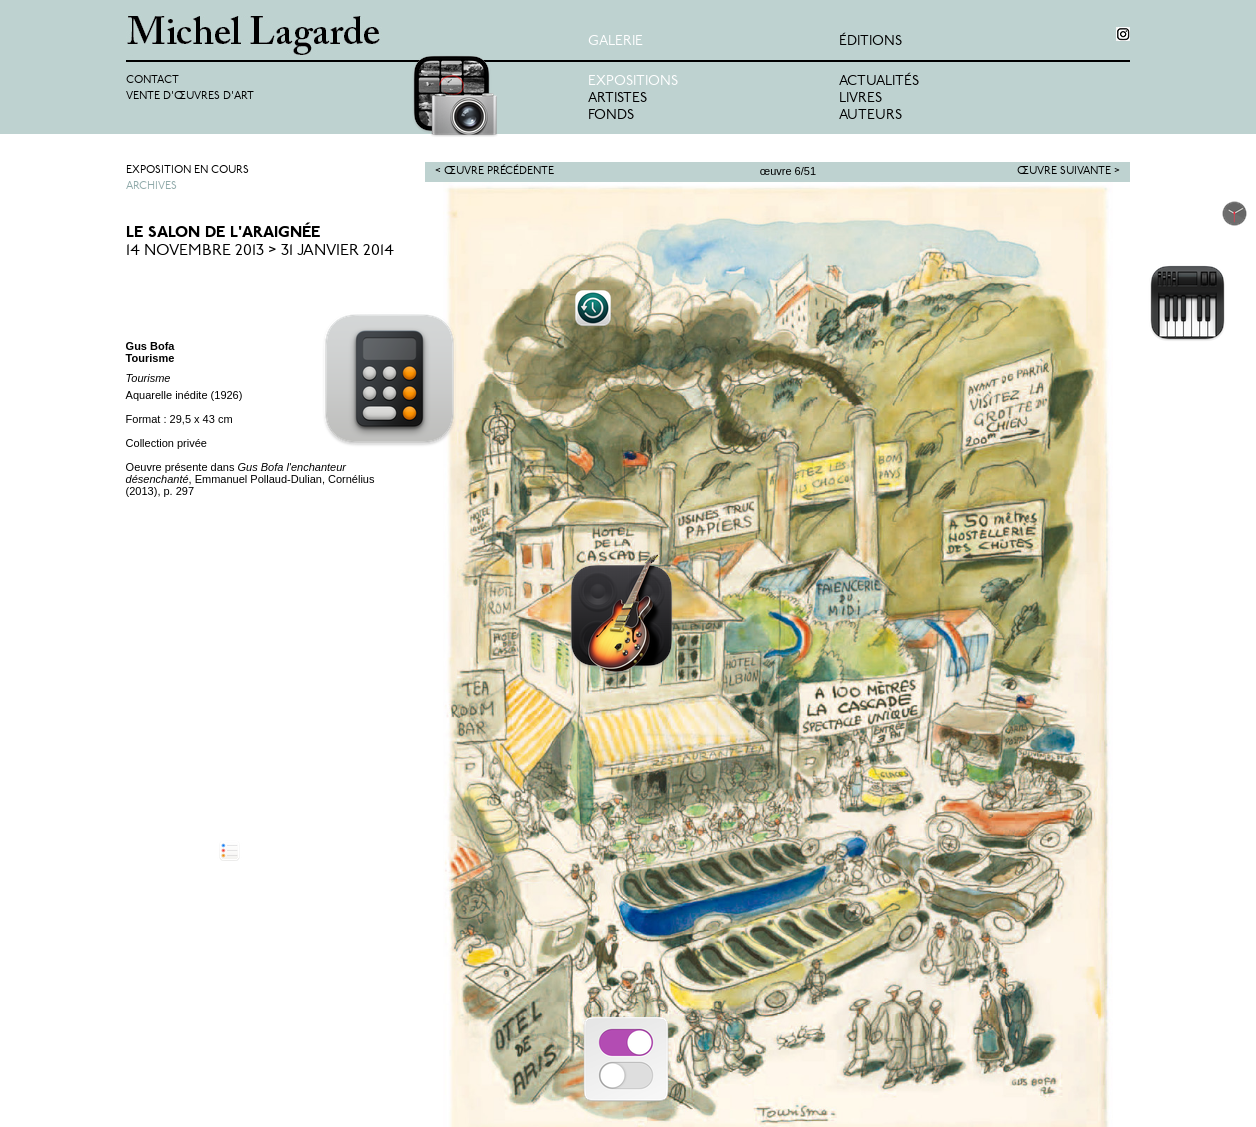  I want to click on open audio MIDI setup to configure sound devices, so click(1187, 302).